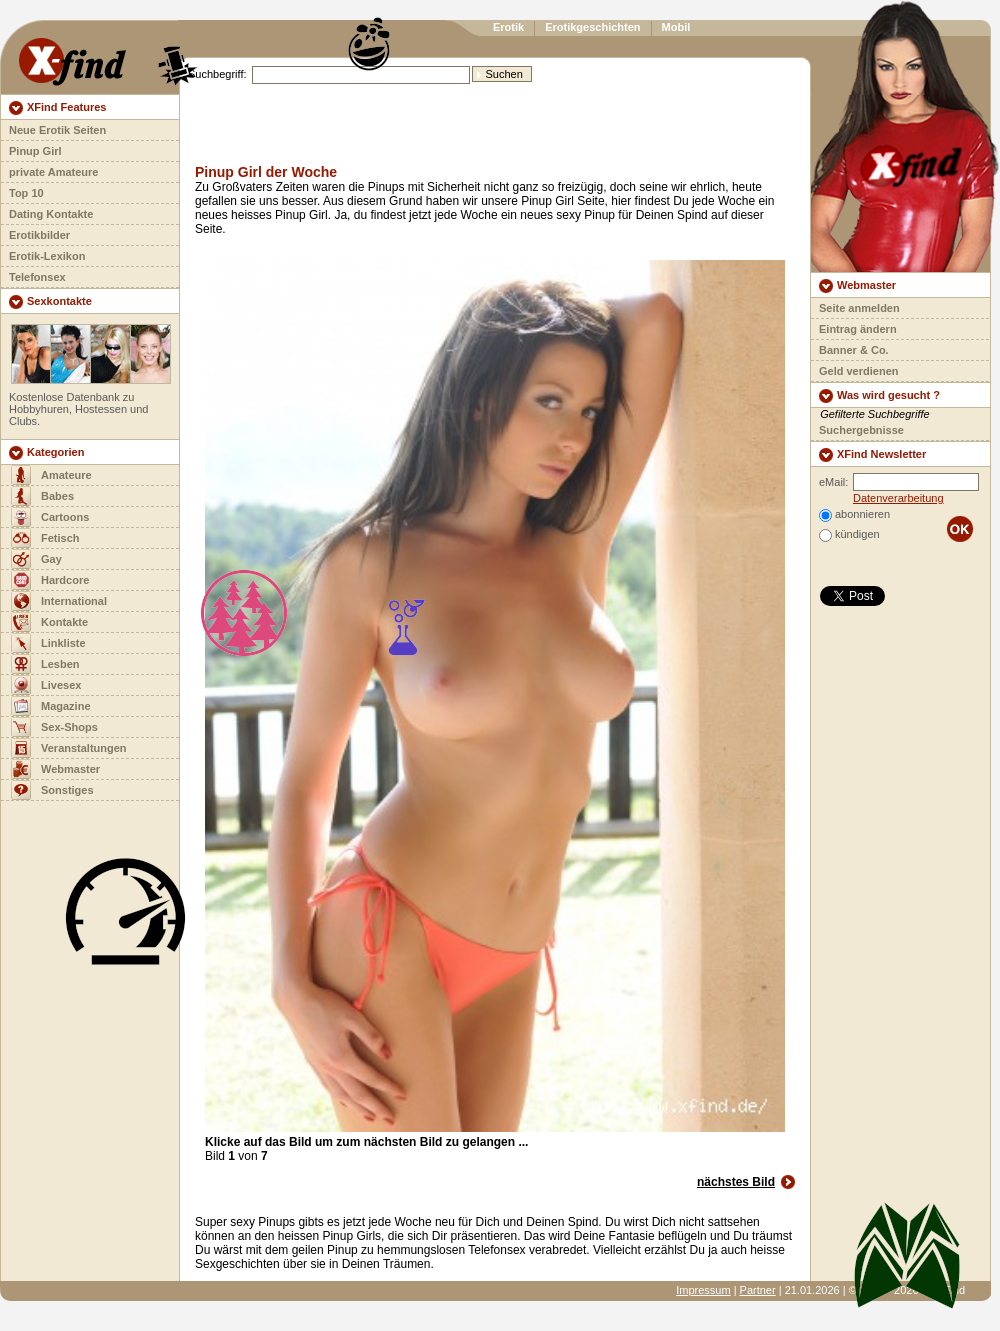  I want to click on play a fortune teller or paper folding game, so click(906, 1255).